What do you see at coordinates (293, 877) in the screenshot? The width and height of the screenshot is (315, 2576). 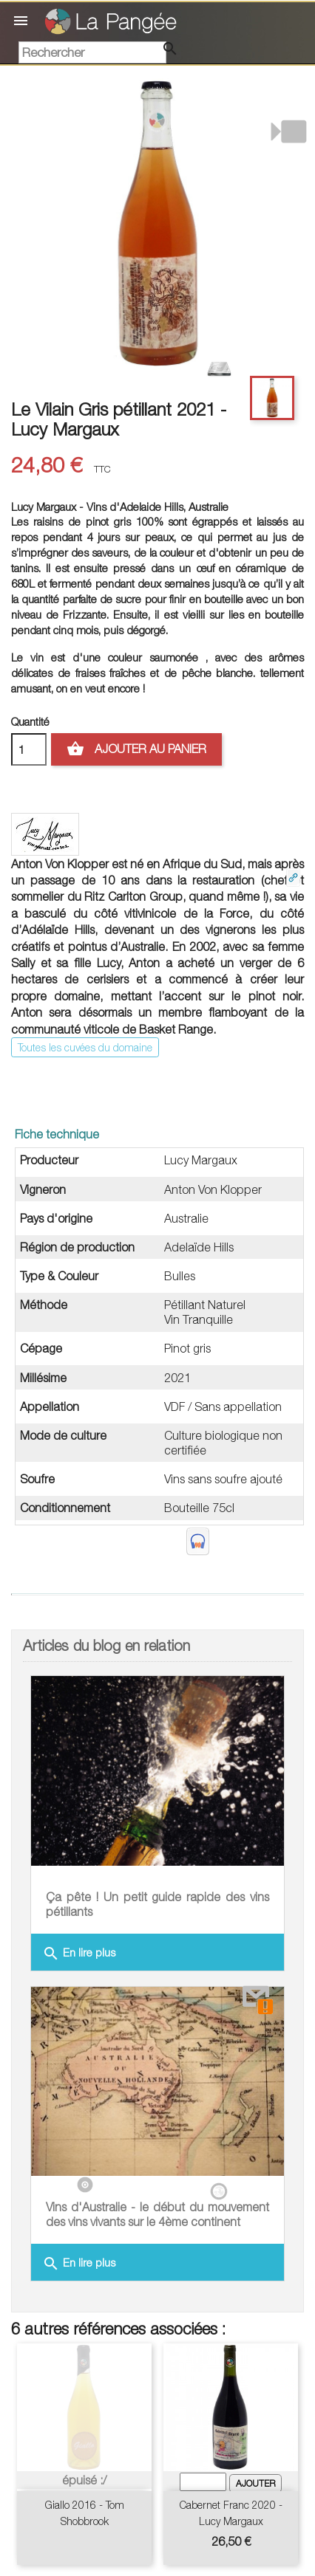 I see `a windows internet shortcut file` at bounding box center [293, 877].